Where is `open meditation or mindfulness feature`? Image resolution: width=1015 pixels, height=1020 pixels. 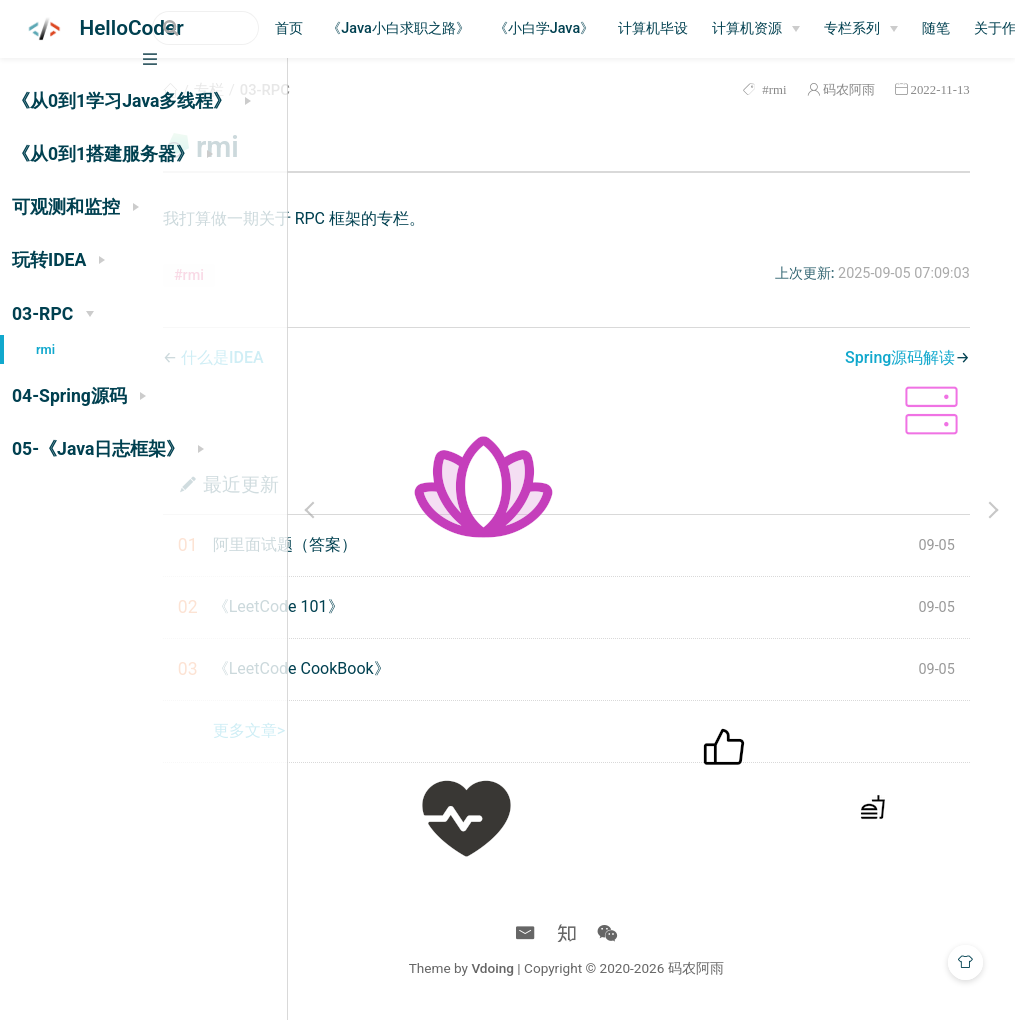
open meditation or mindfulness feature is located at coordinates (483, 491).